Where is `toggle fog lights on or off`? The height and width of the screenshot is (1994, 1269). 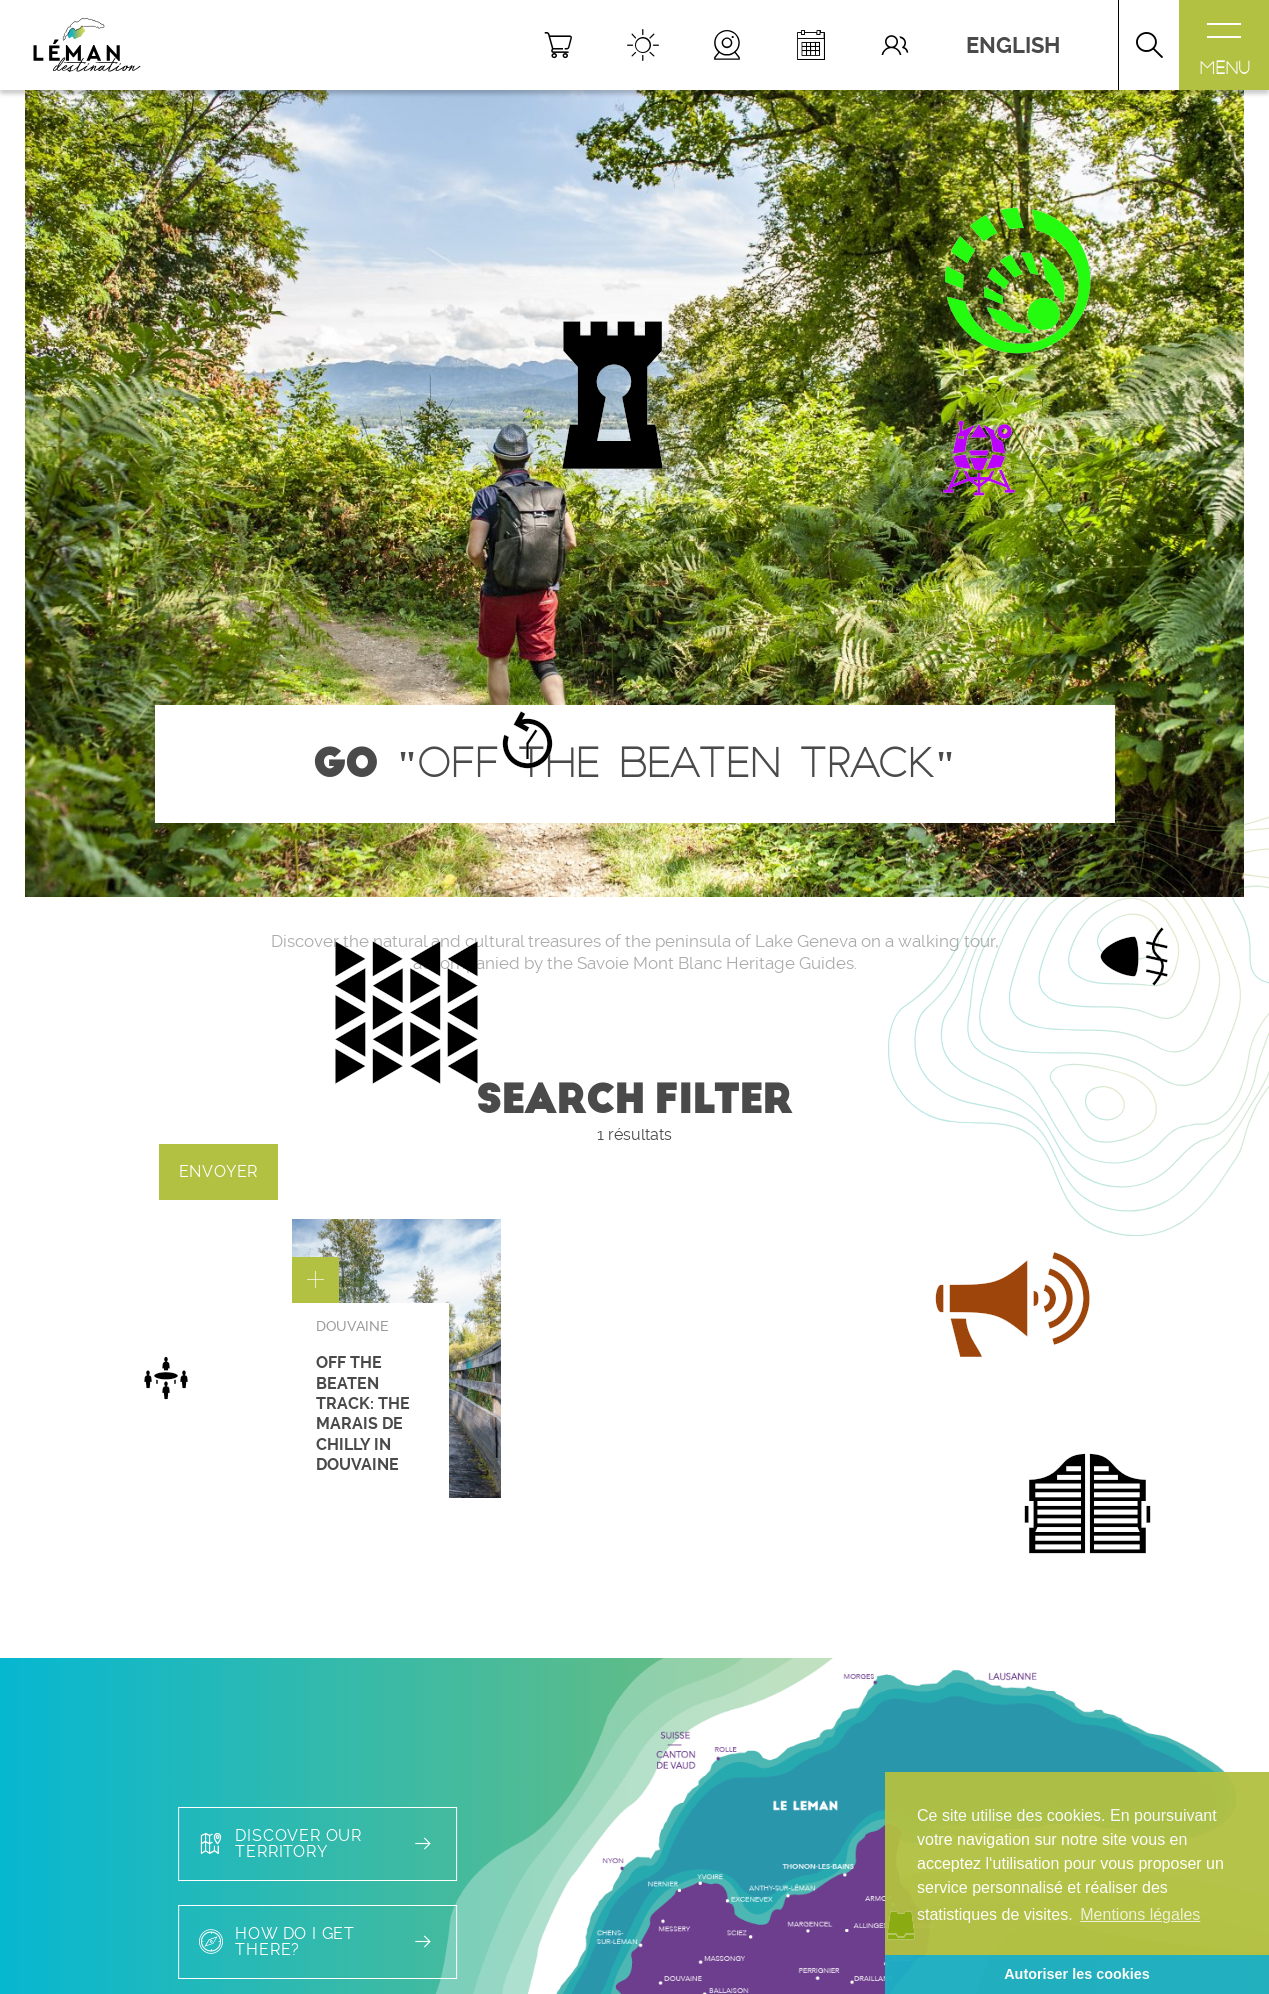
toggle fog lights on or off is located at coordinates (1134, 956).